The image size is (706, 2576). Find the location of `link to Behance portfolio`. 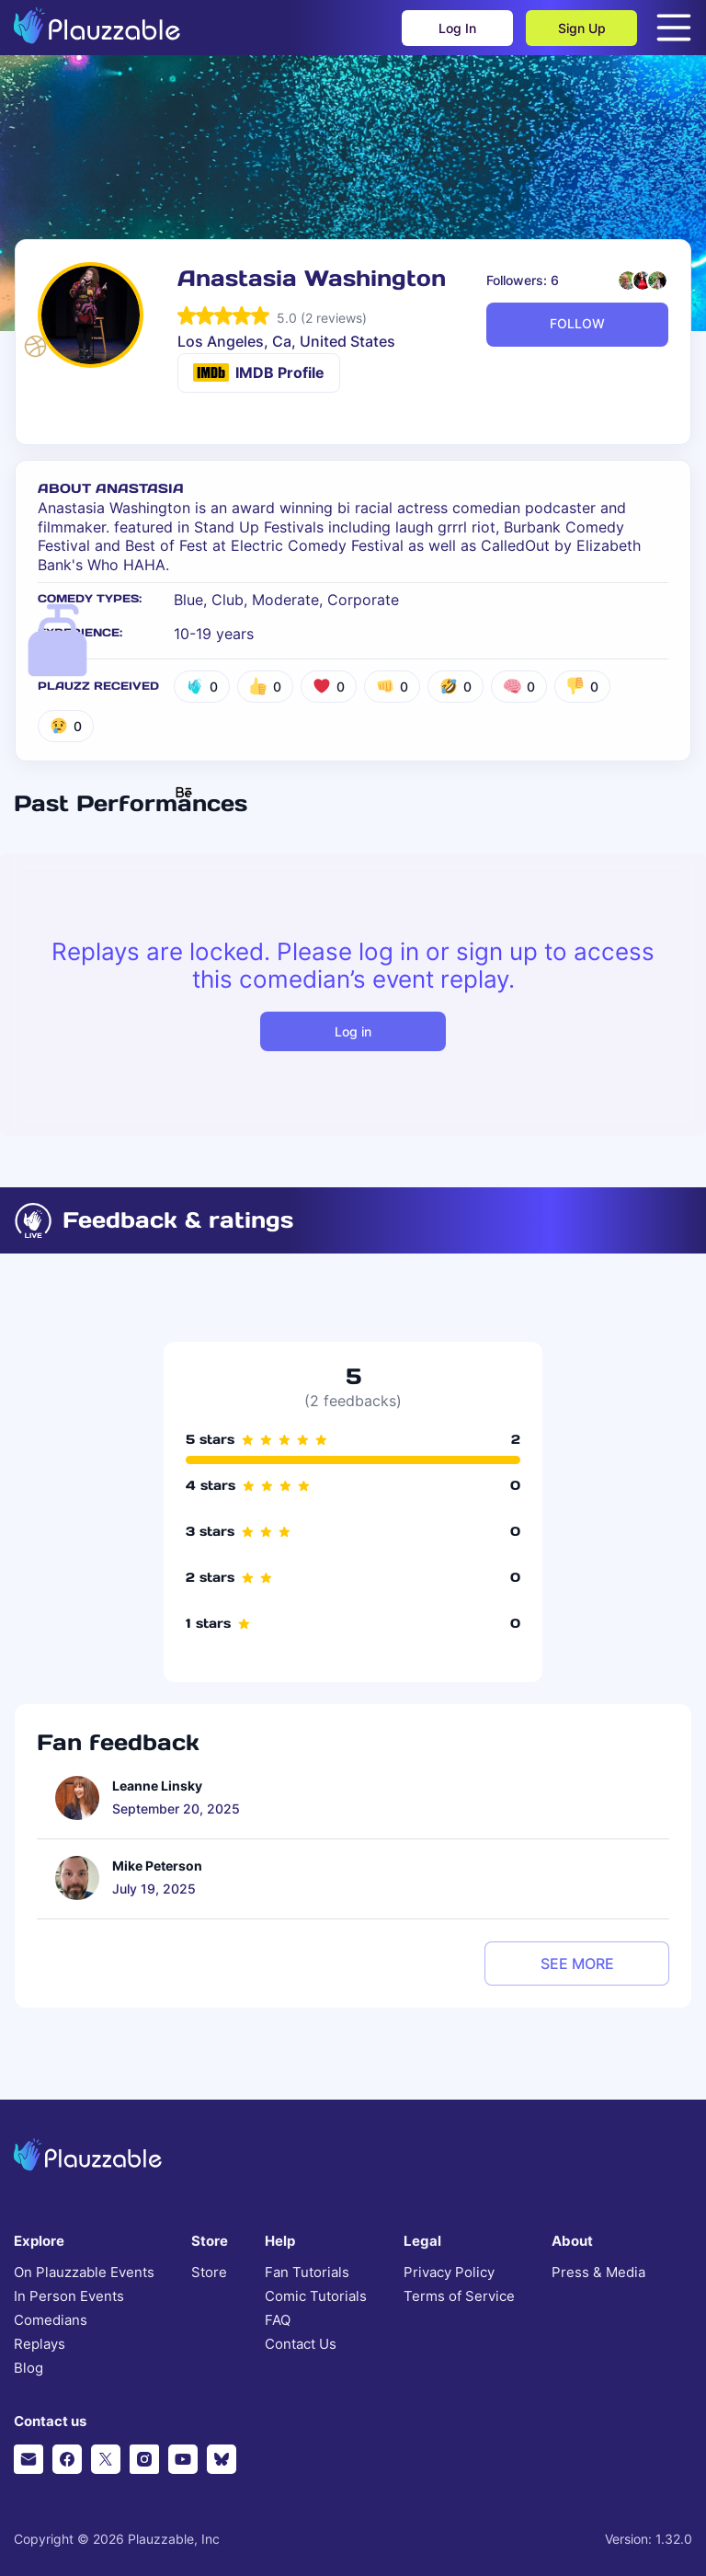

link to Behance portfolio is located at coordinates (183, 792).